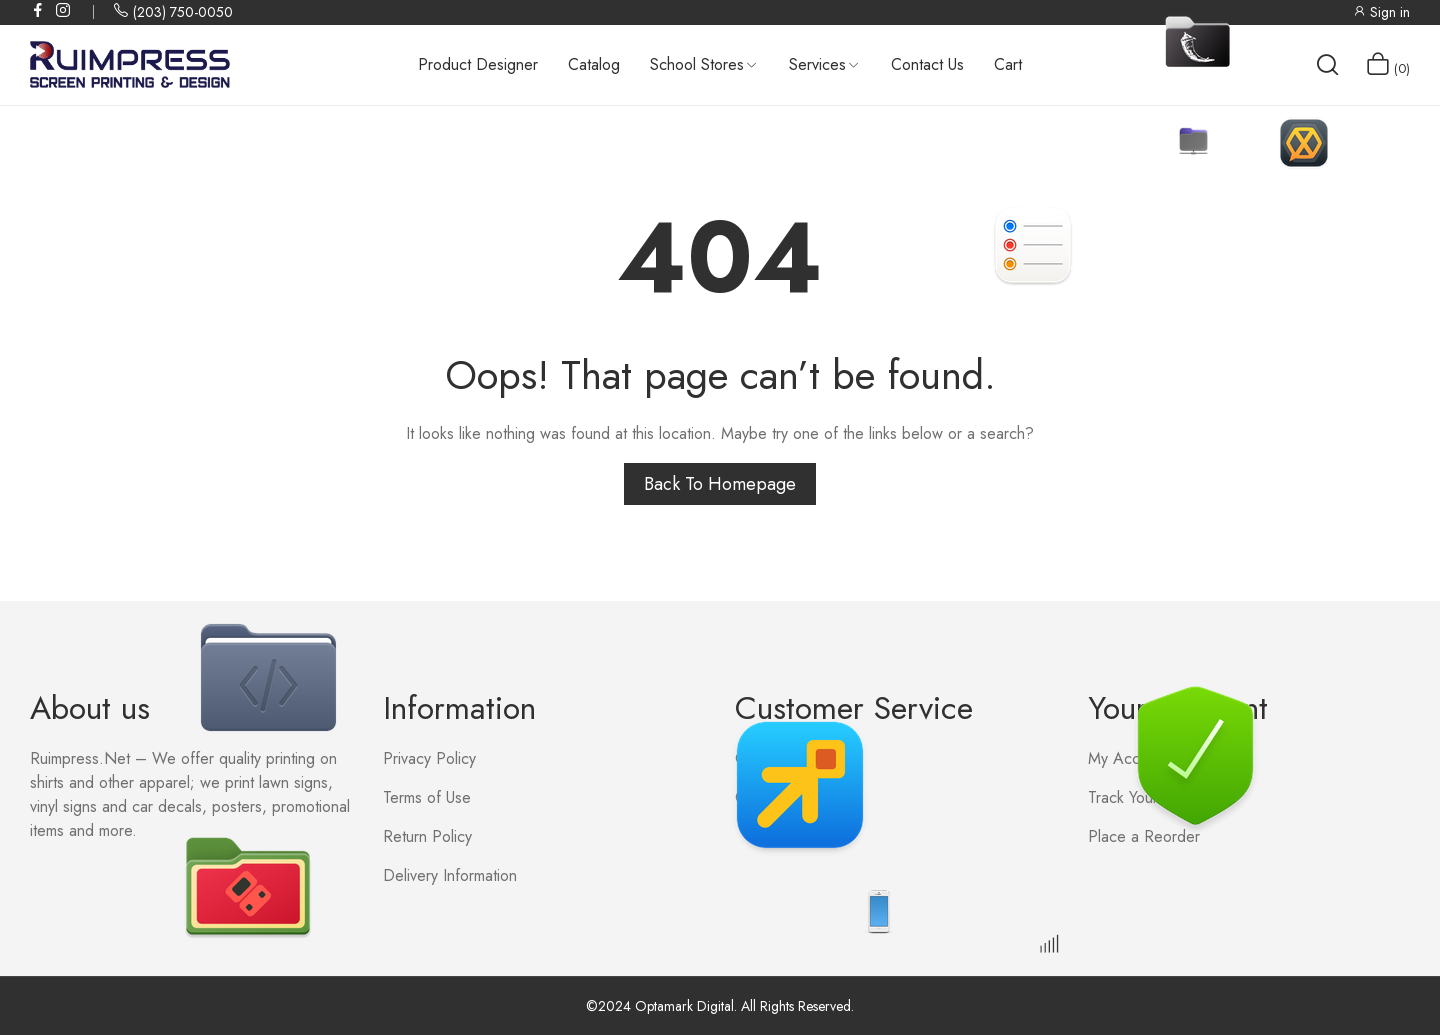  I want to click on mobile network signal strength indicator, so click(1050, 943).